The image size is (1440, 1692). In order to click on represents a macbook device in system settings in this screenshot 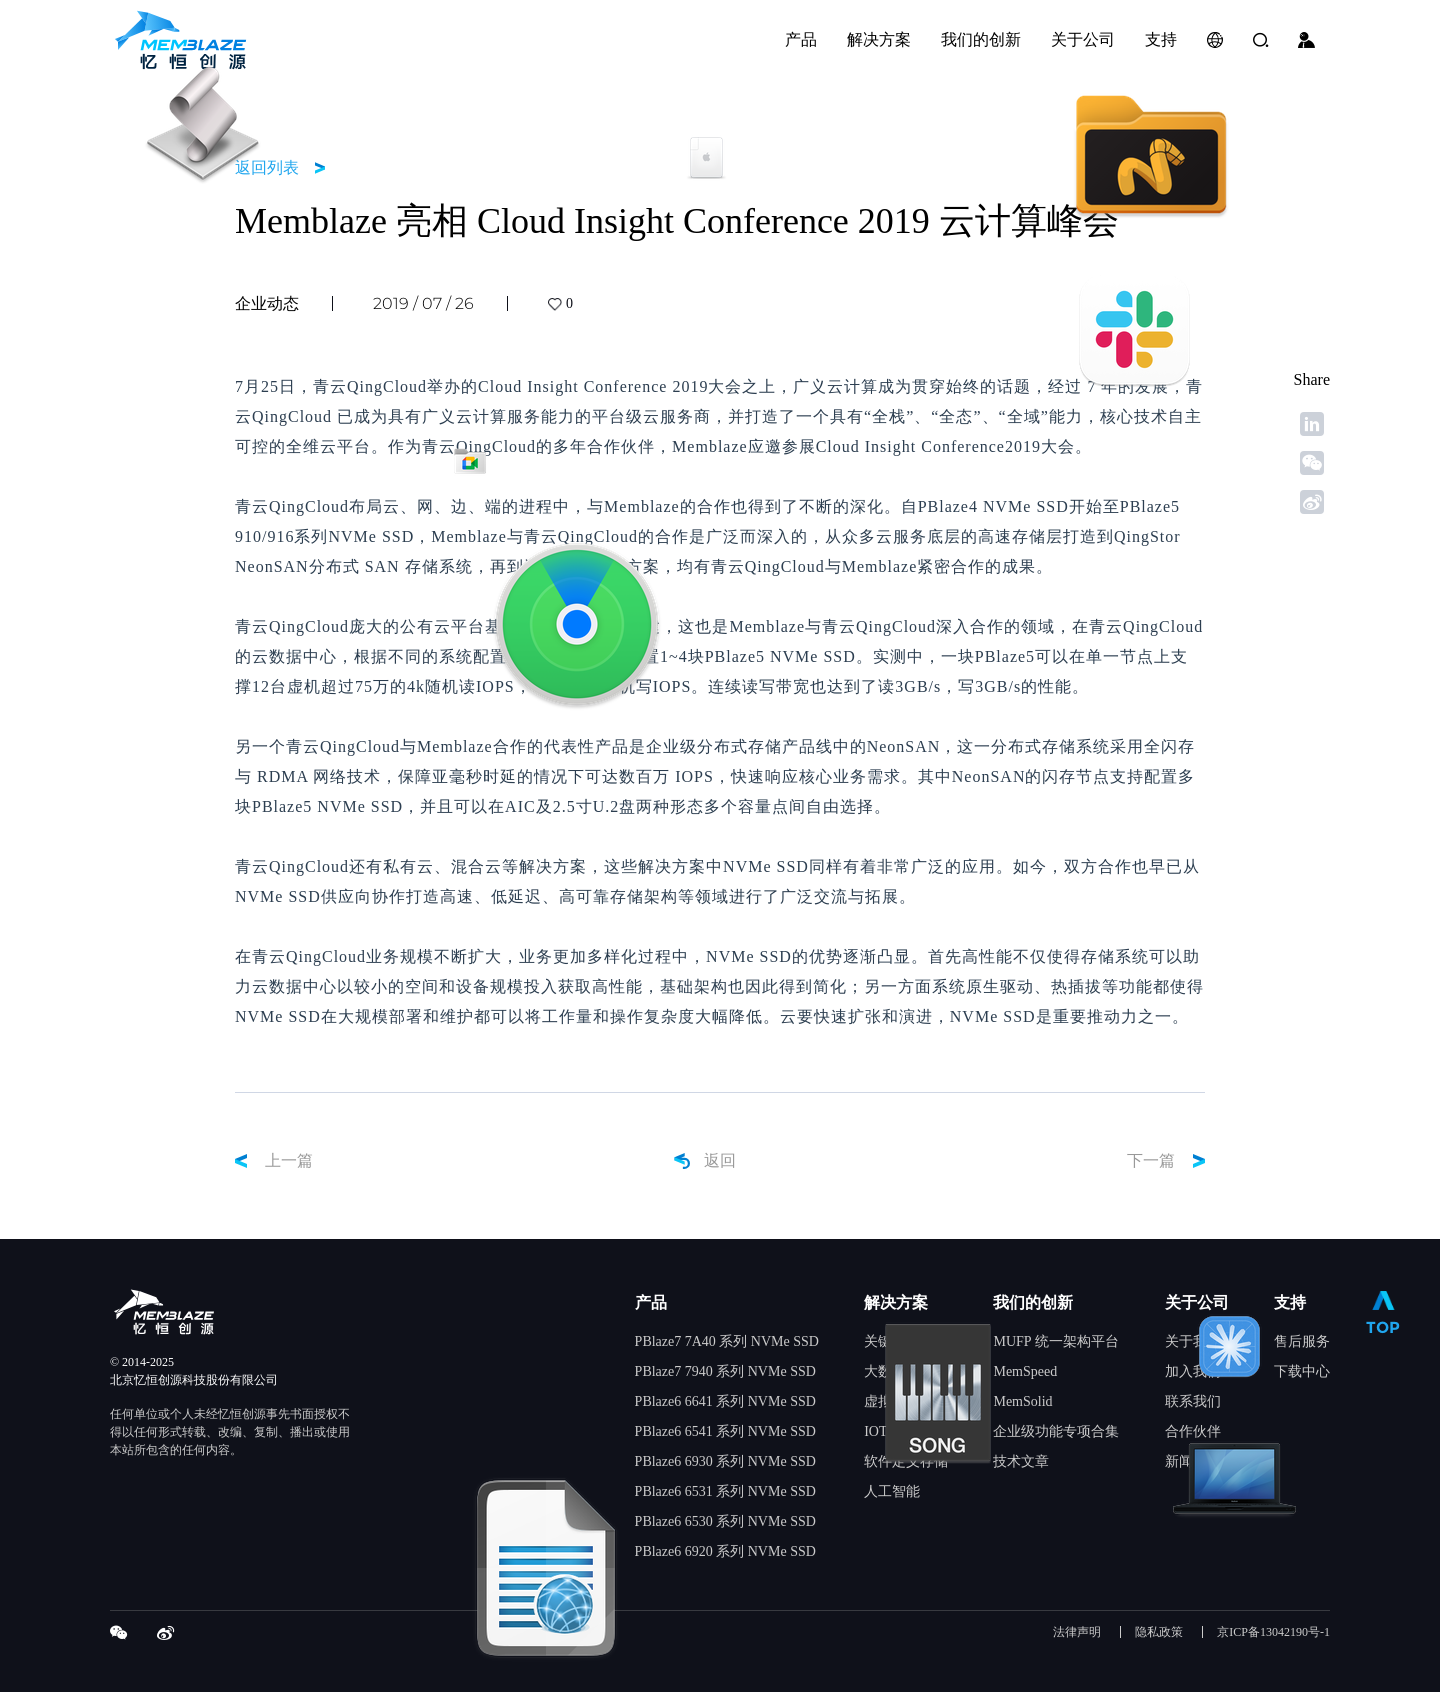, I will do `click(1234, 1473)`.